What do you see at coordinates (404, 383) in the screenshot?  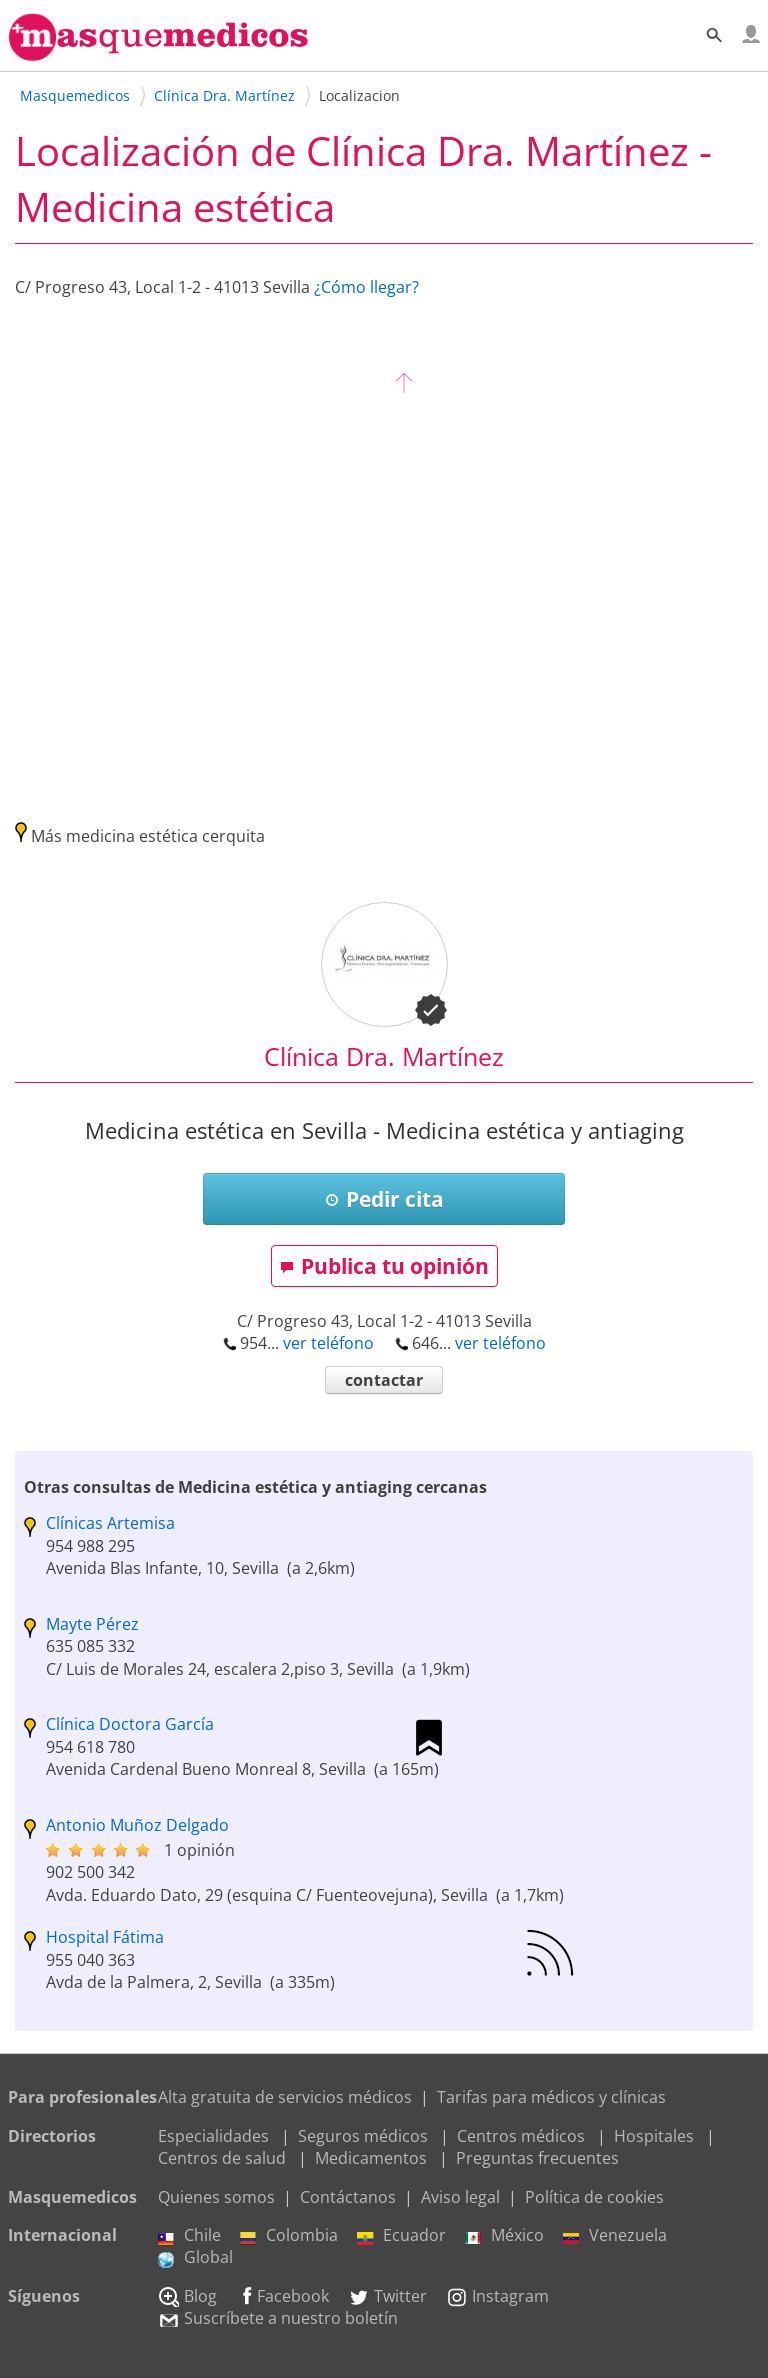 I see `scroll to top of page` at bounding box center [404, 383].